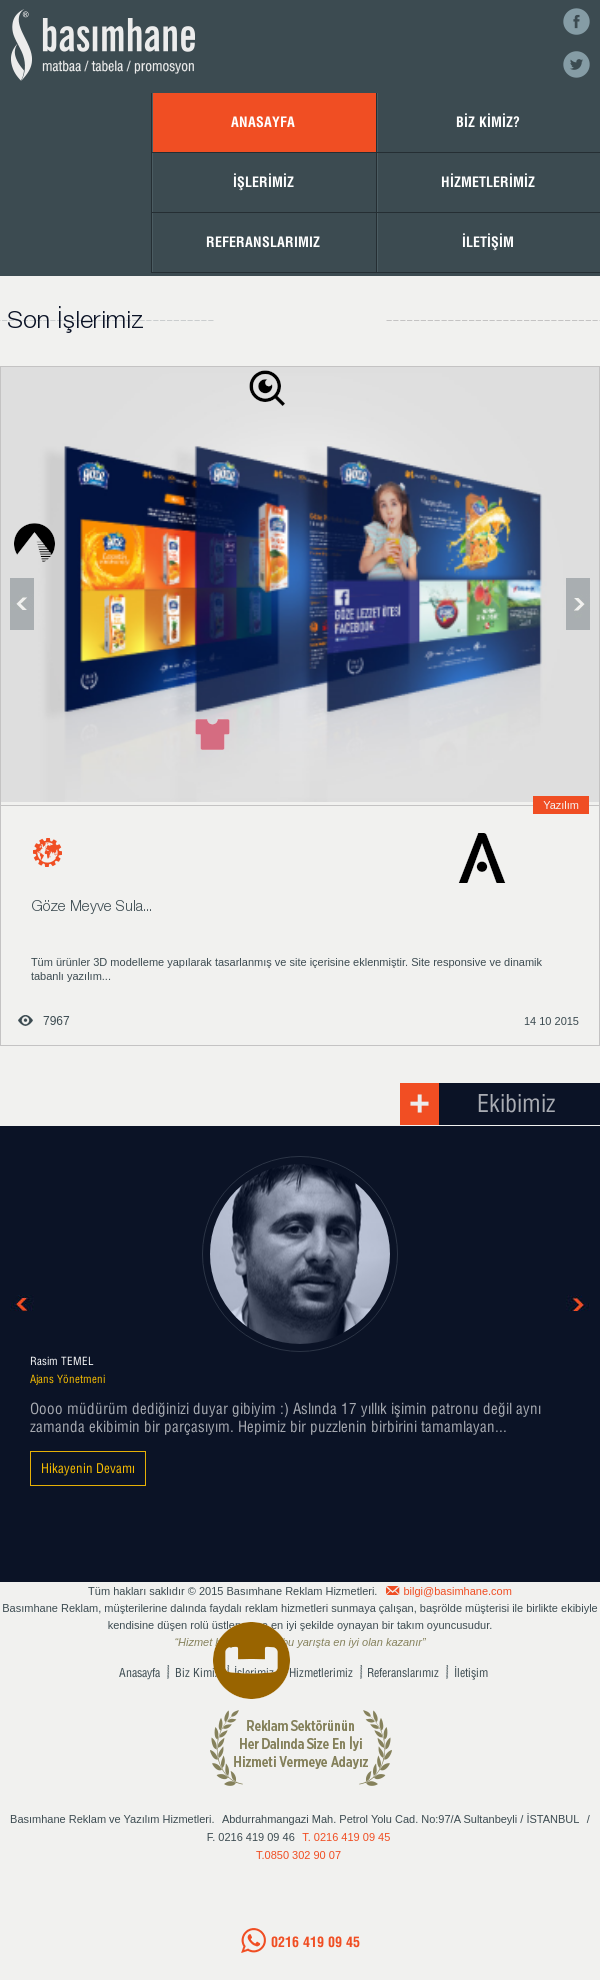  What do you see at coordinates (251, 1660) in the screenshot?
I see `couchbase database service logo` at bounding box center [251, 1660].